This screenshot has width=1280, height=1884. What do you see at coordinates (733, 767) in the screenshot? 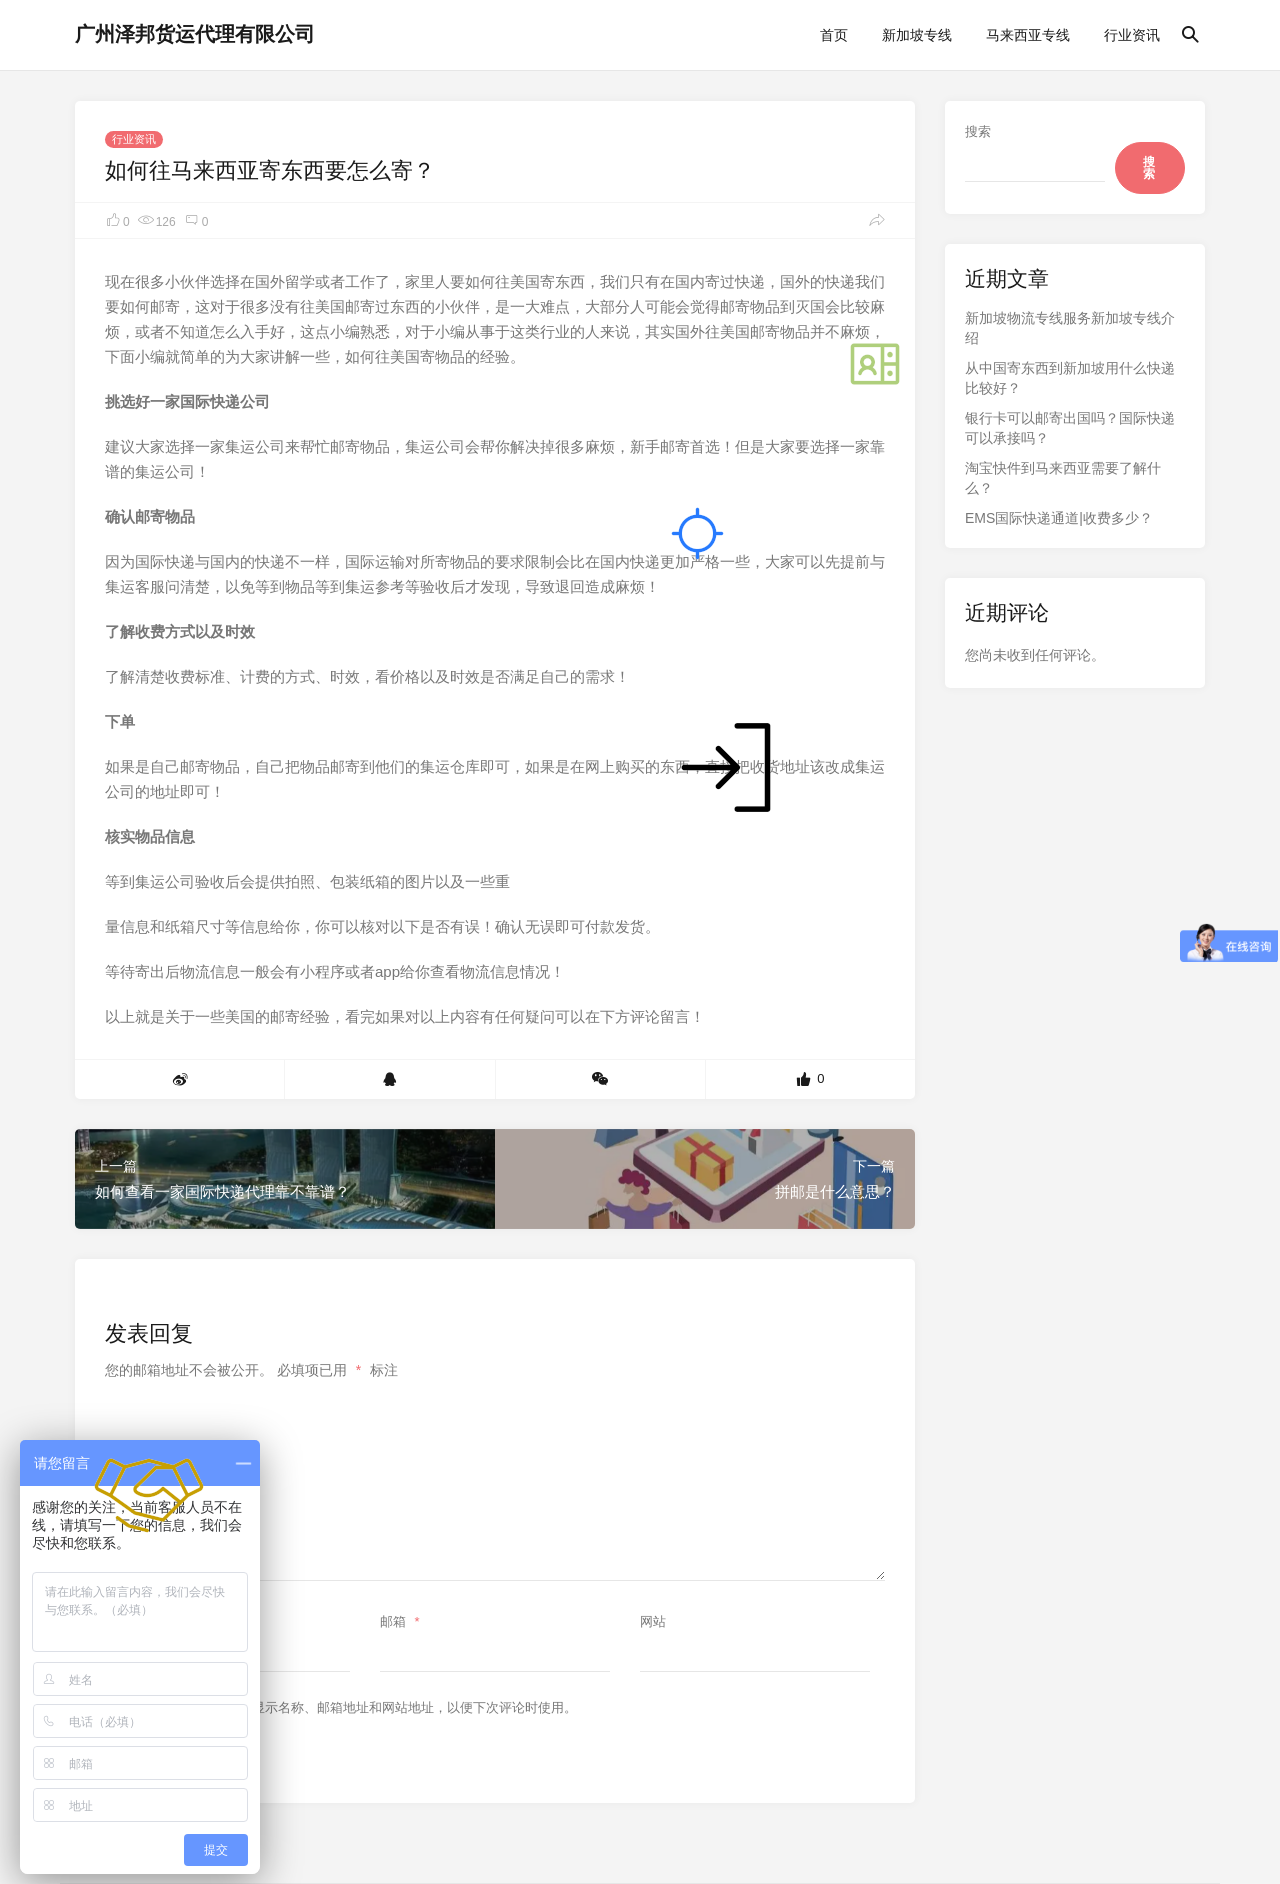
I see `sign in to your account` at bounding box center [733, 767].